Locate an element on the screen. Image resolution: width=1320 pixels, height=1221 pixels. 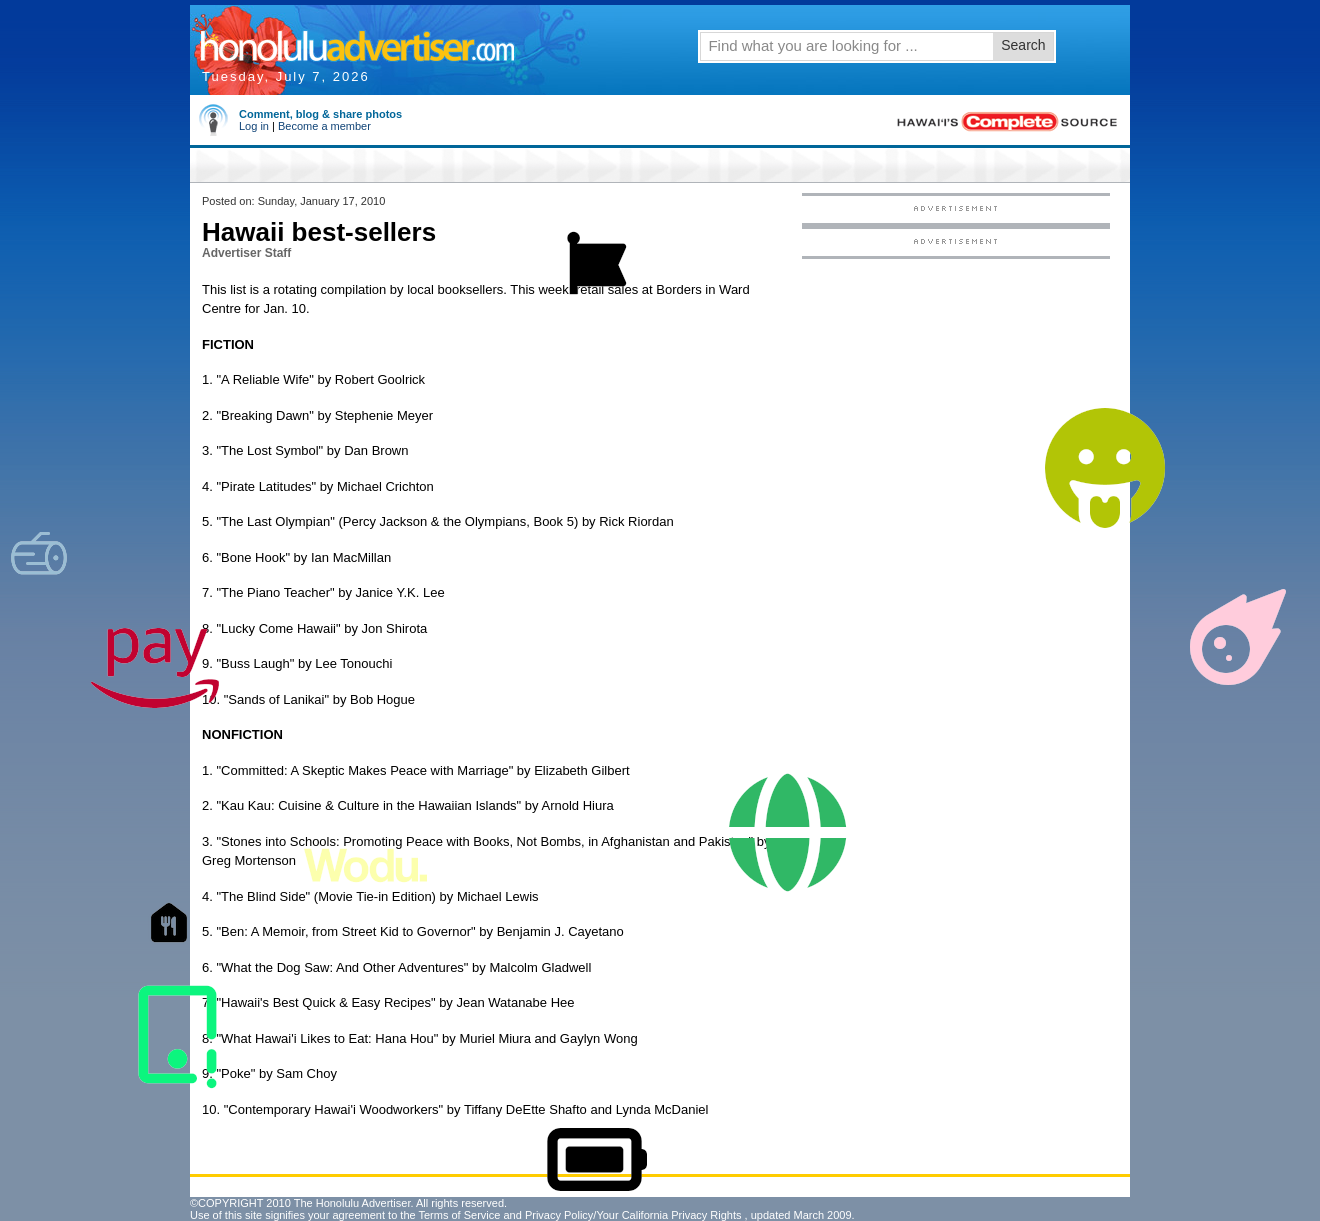
indicates battery is fully charged is located at coordinates (594, 1159).